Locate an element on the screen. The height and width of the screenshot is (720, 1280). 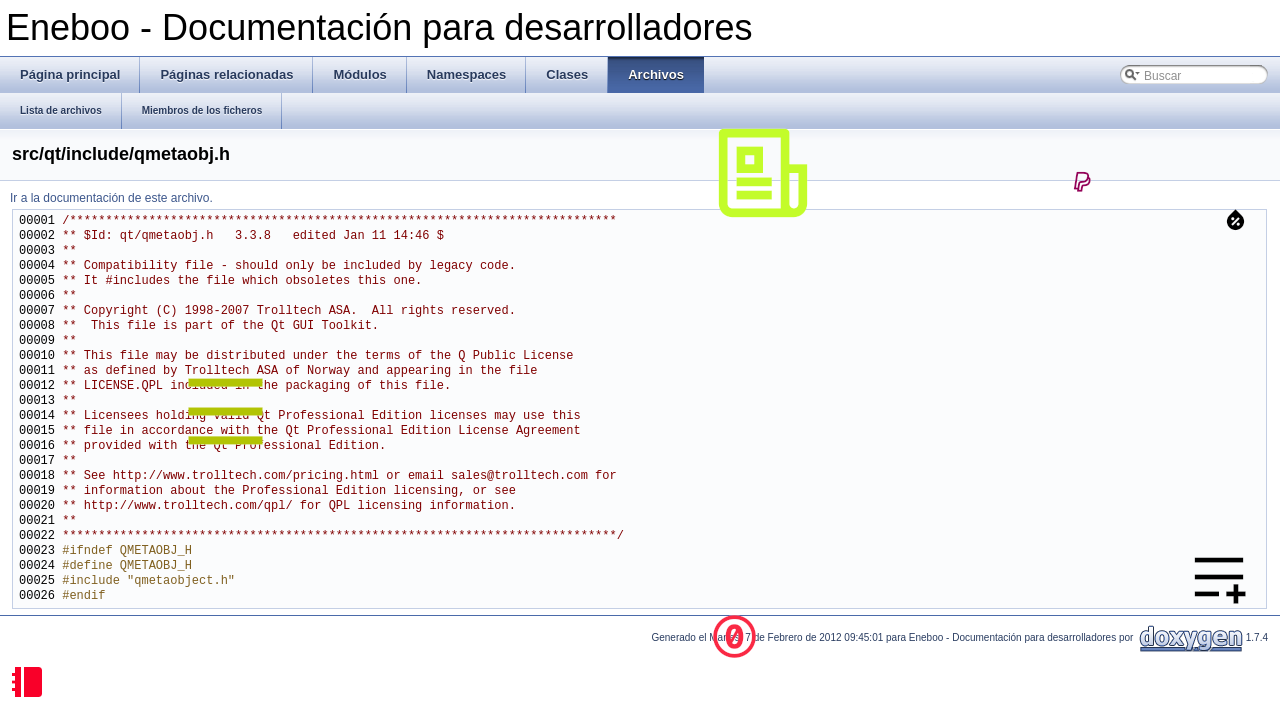
view booklet or documentation is located at coordinates (27, 682).